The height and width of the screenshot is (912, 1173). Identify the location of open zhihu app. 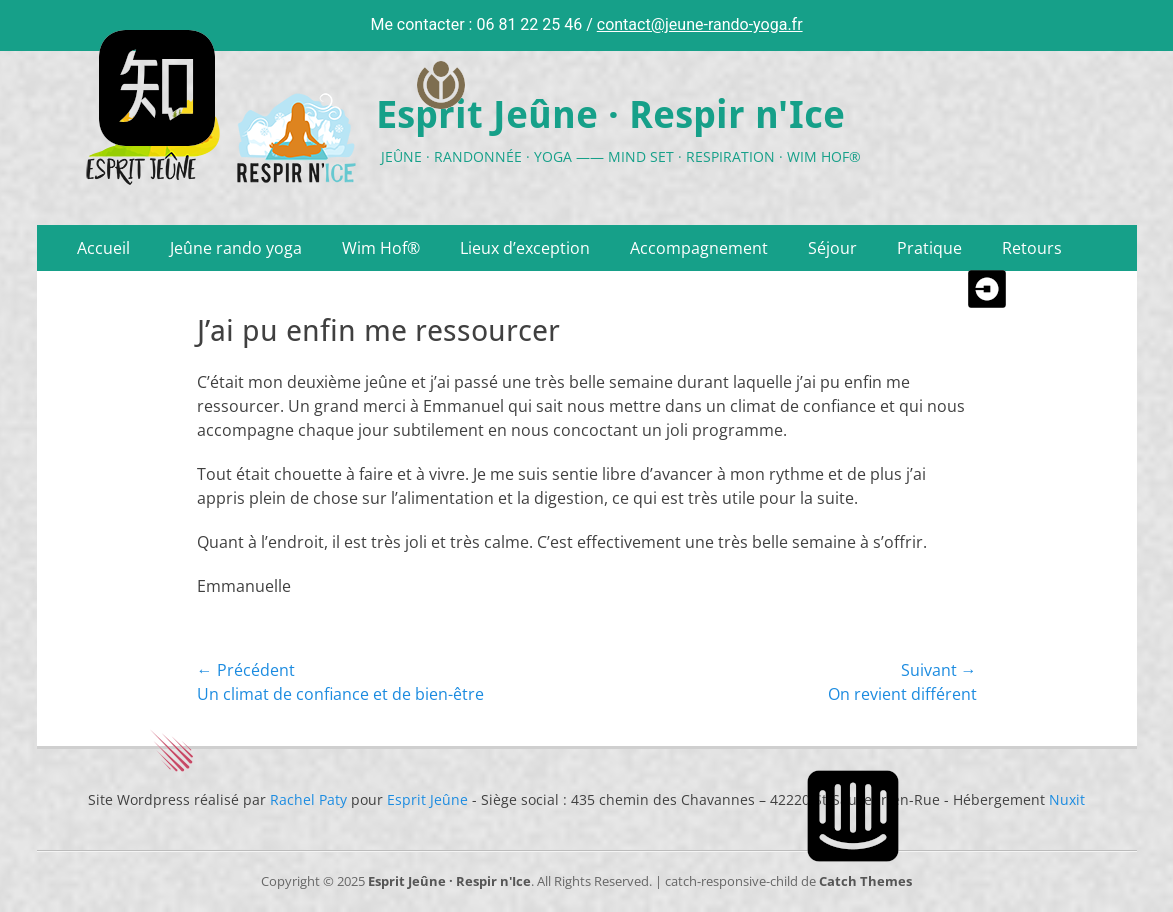
(157, 88).